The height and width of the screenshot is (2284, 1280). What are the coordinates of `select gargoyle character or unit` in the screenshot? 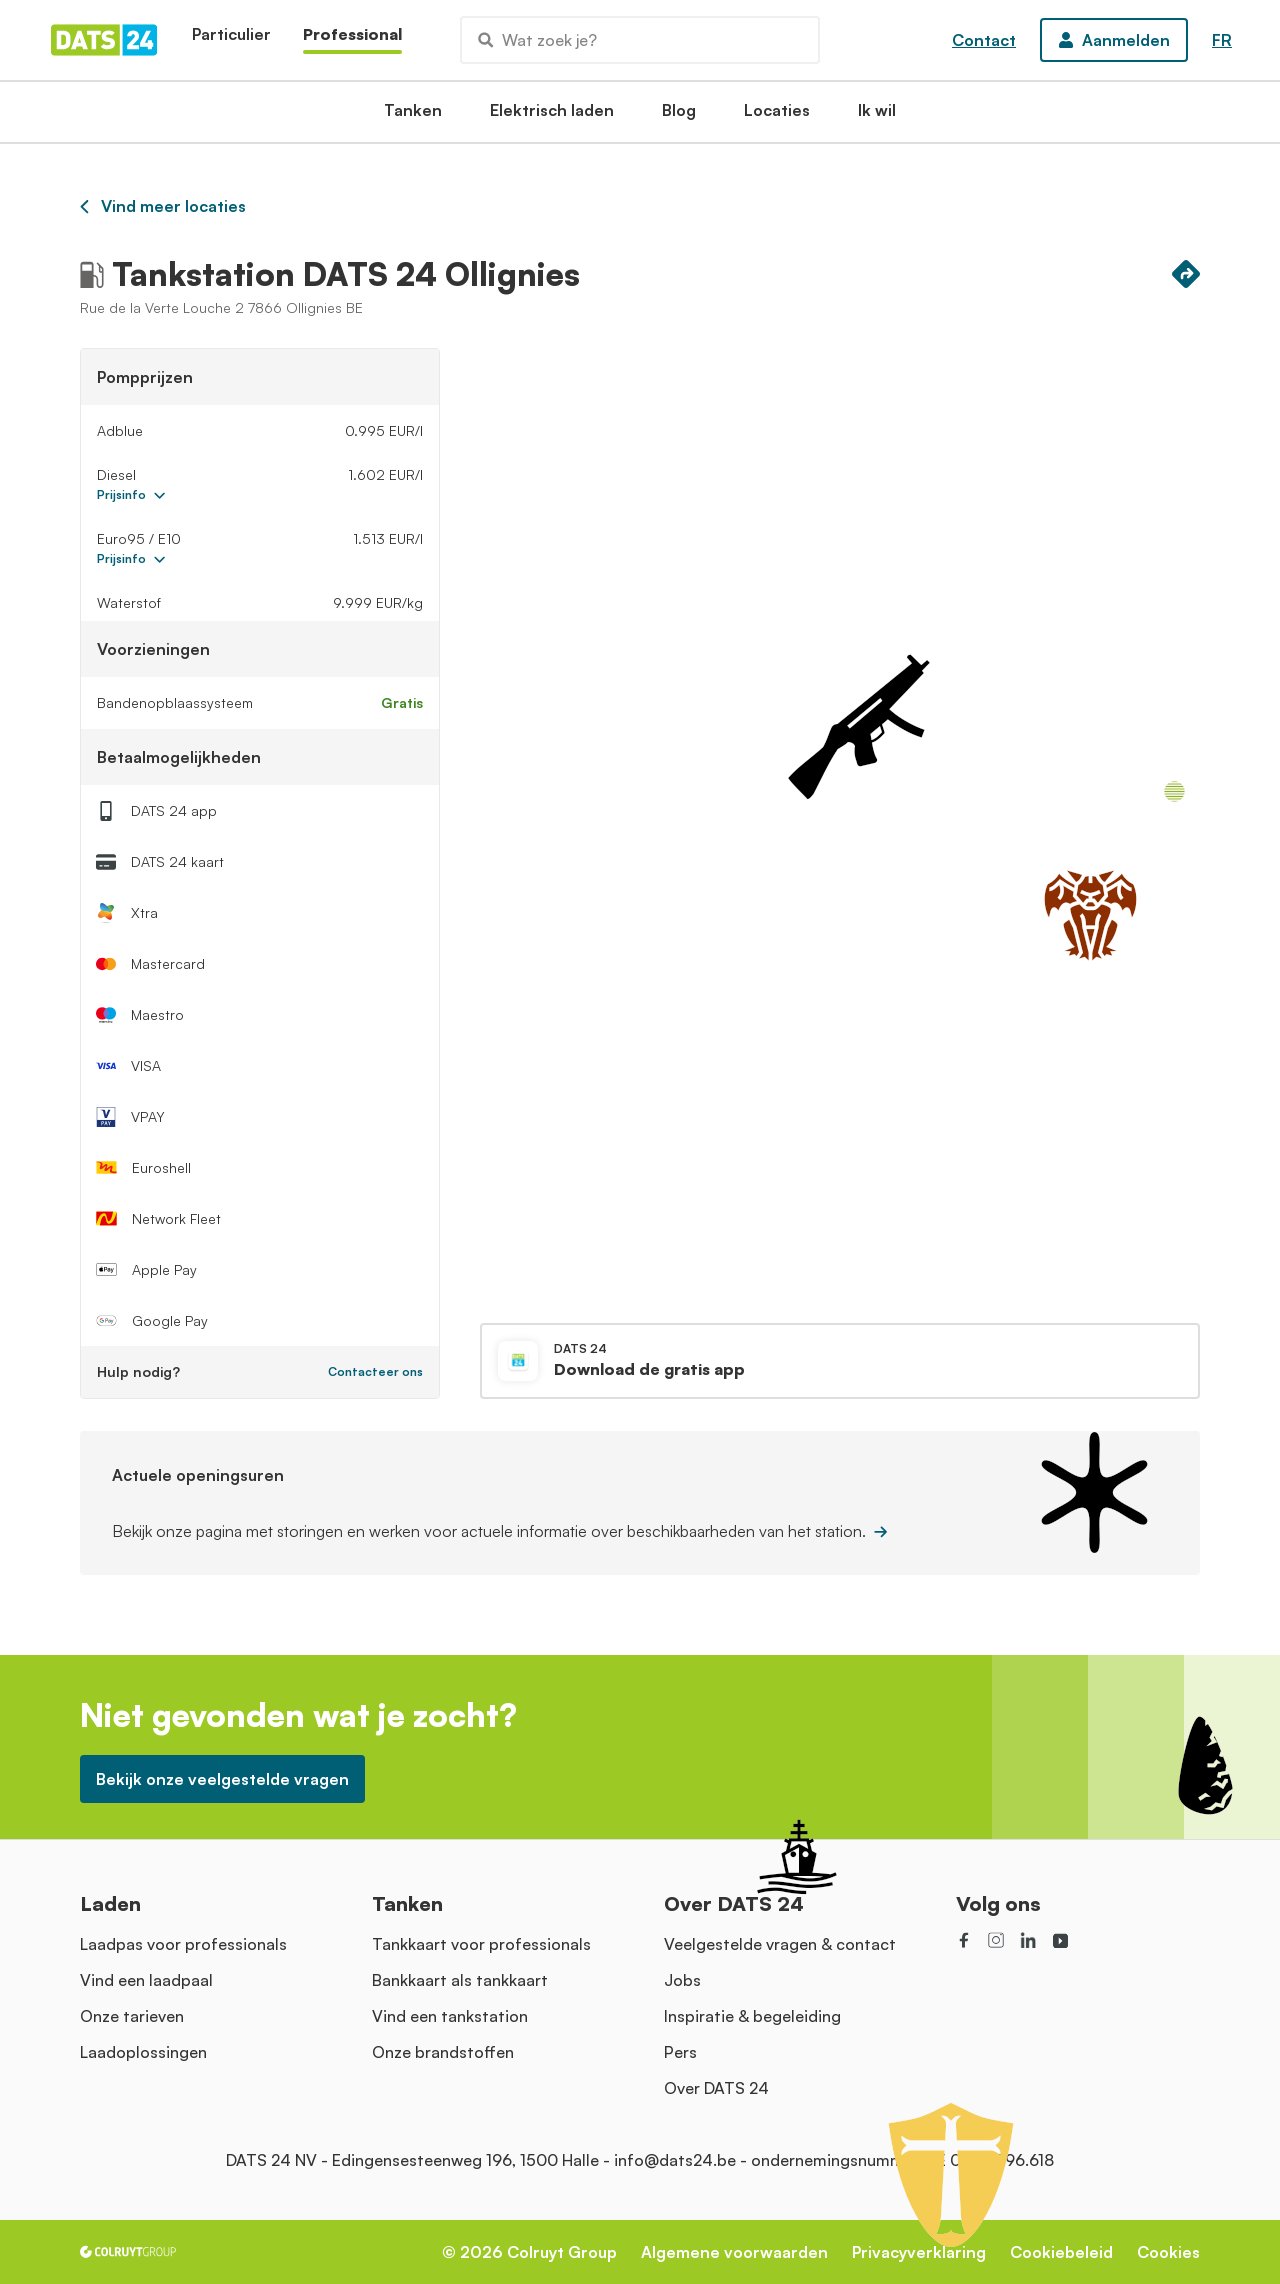 It's located at (1090, 915).